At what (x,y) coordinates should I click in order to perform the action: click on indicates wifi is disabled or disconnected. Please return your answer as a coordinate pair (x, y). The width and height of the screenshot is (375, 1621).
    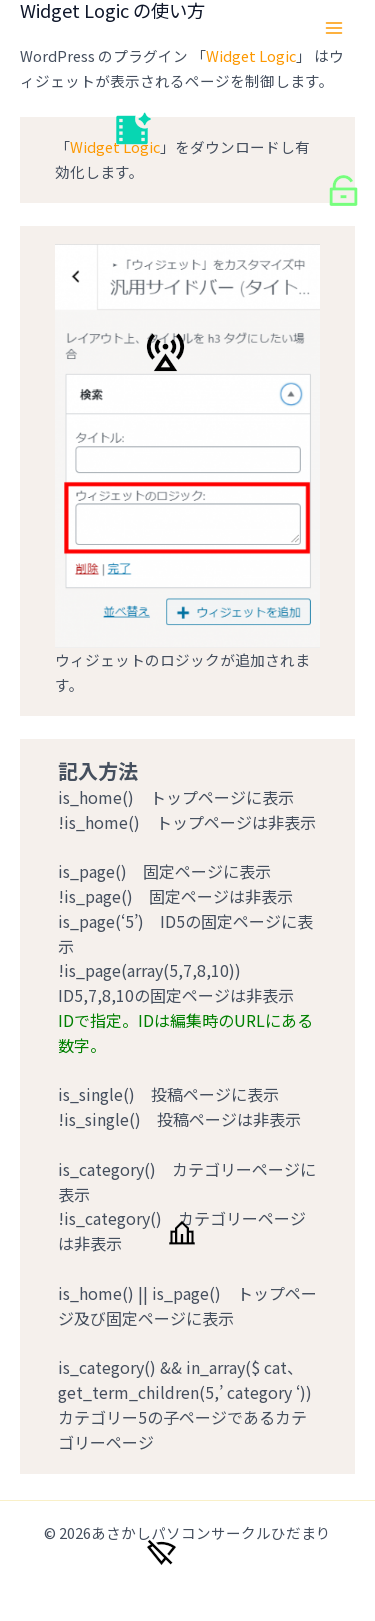
    Looking at the image, I should click on (161, 1553).